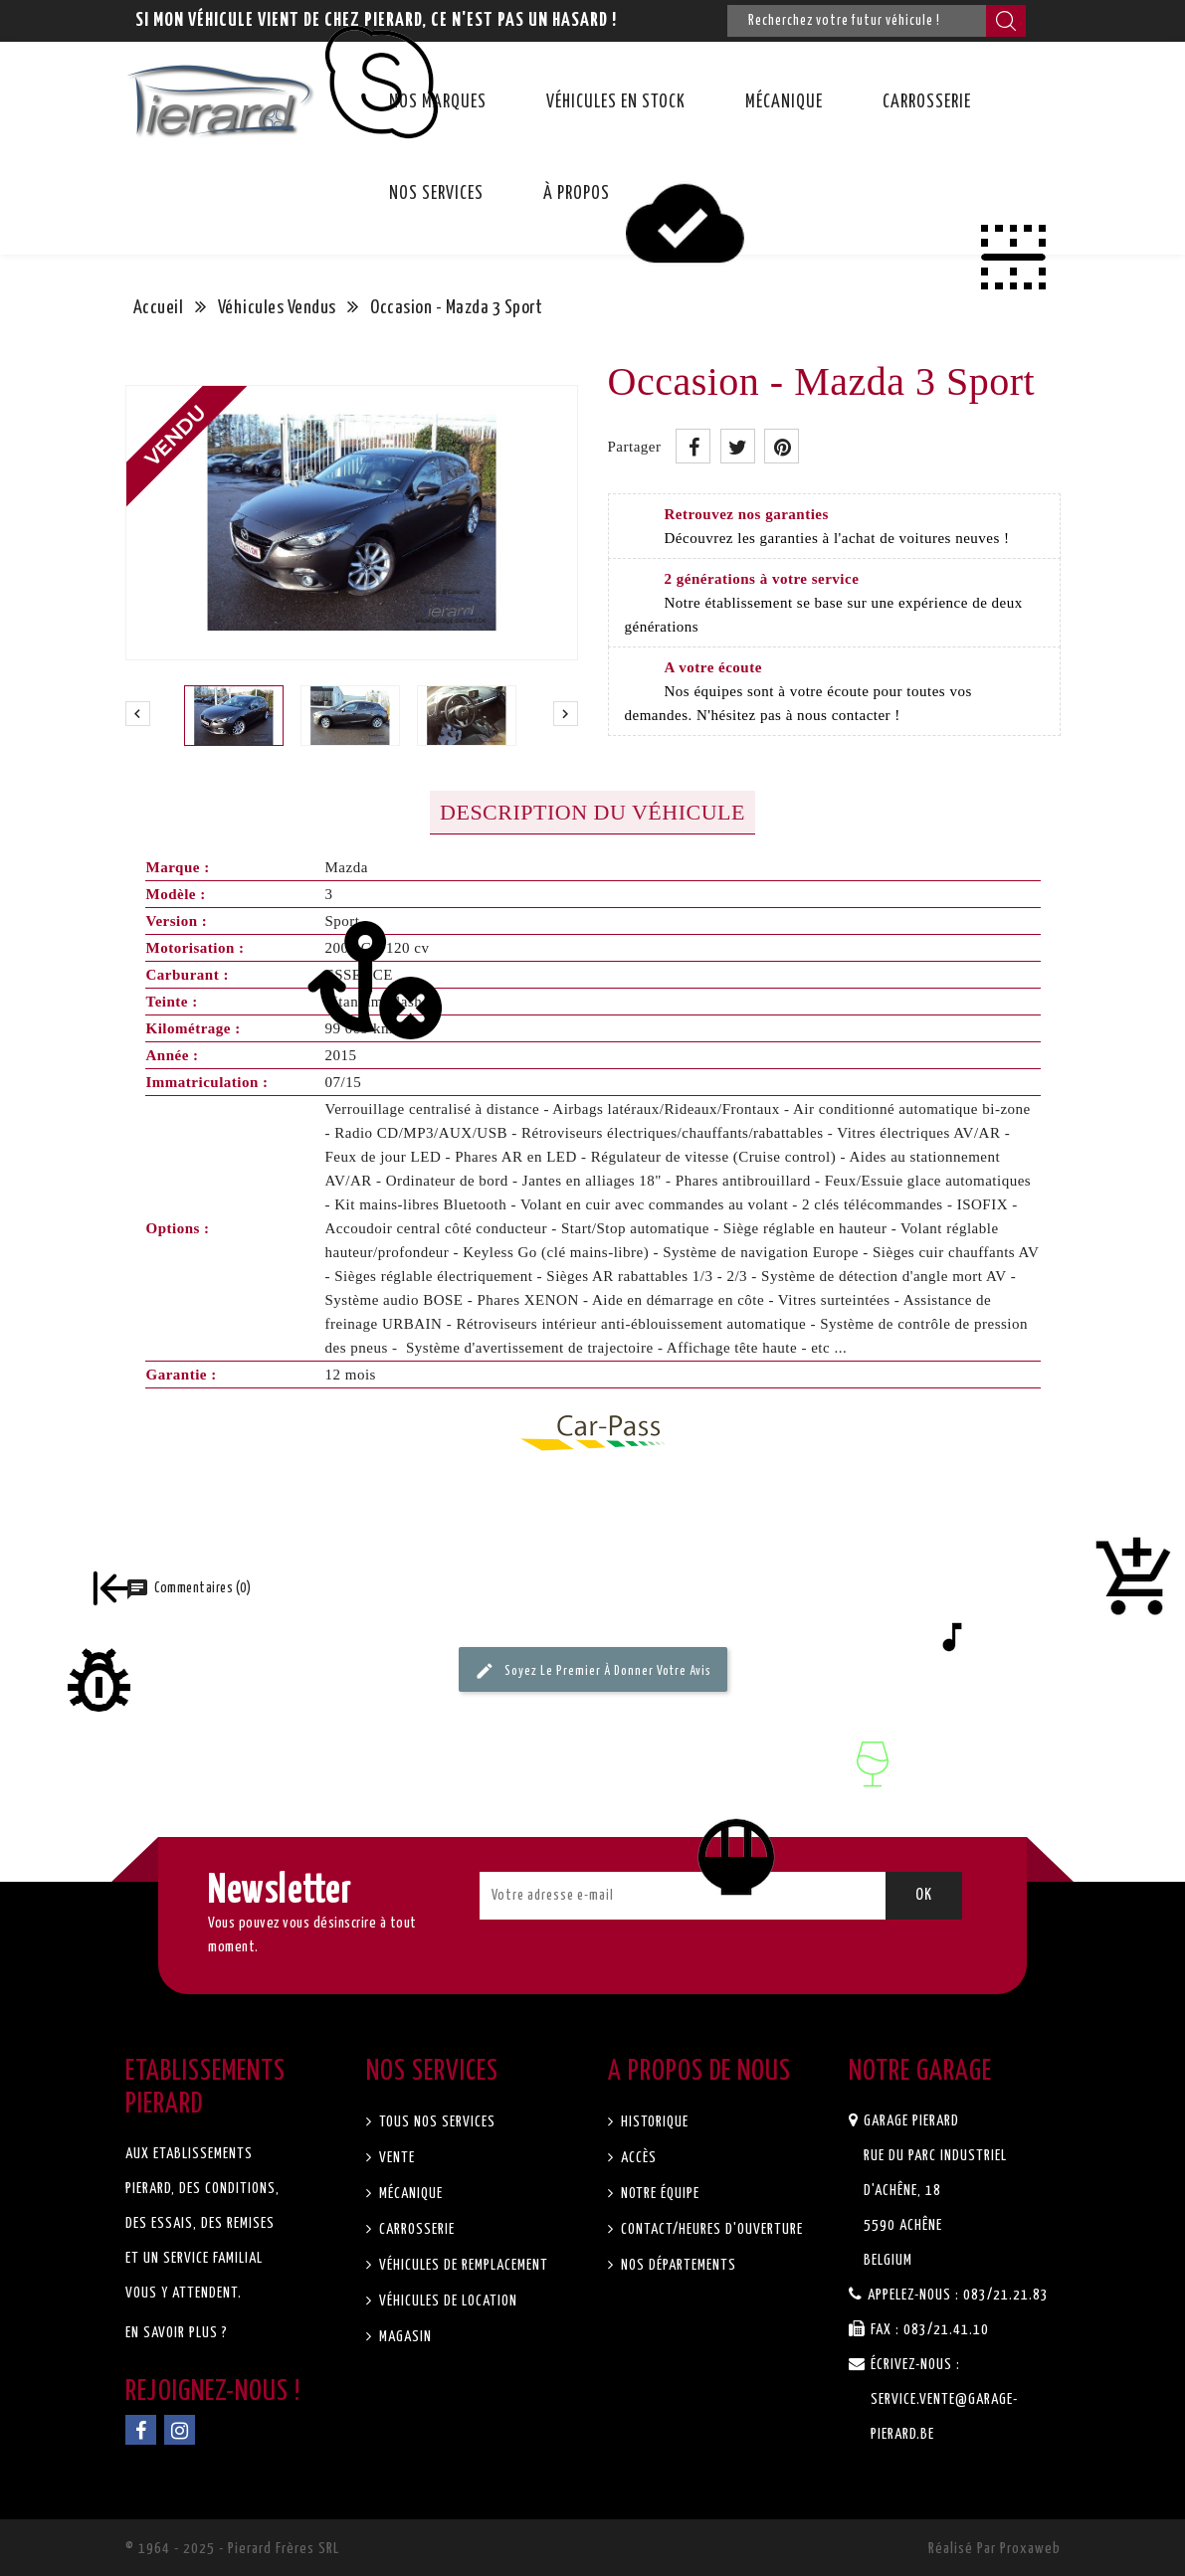 The image size is (1185, 2576). I want to click on play or access audio content, so click(952, 1637).